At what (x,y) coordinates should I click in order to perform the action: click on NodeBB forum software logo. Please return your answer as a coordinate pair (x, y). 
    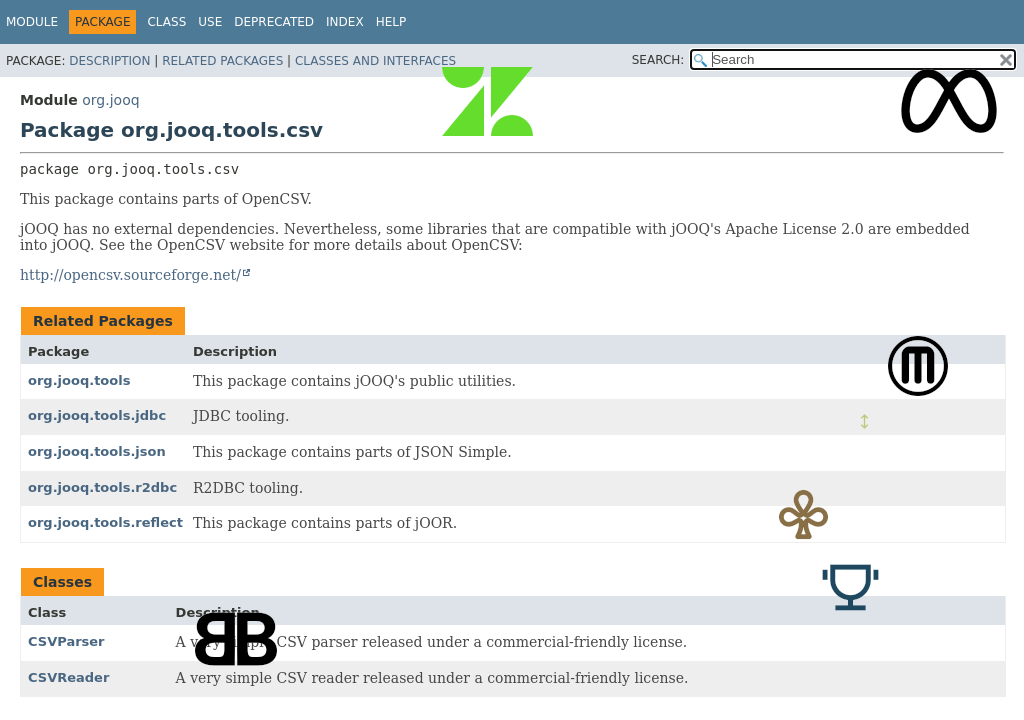
    Looking at the image, I should click on (236, 639).